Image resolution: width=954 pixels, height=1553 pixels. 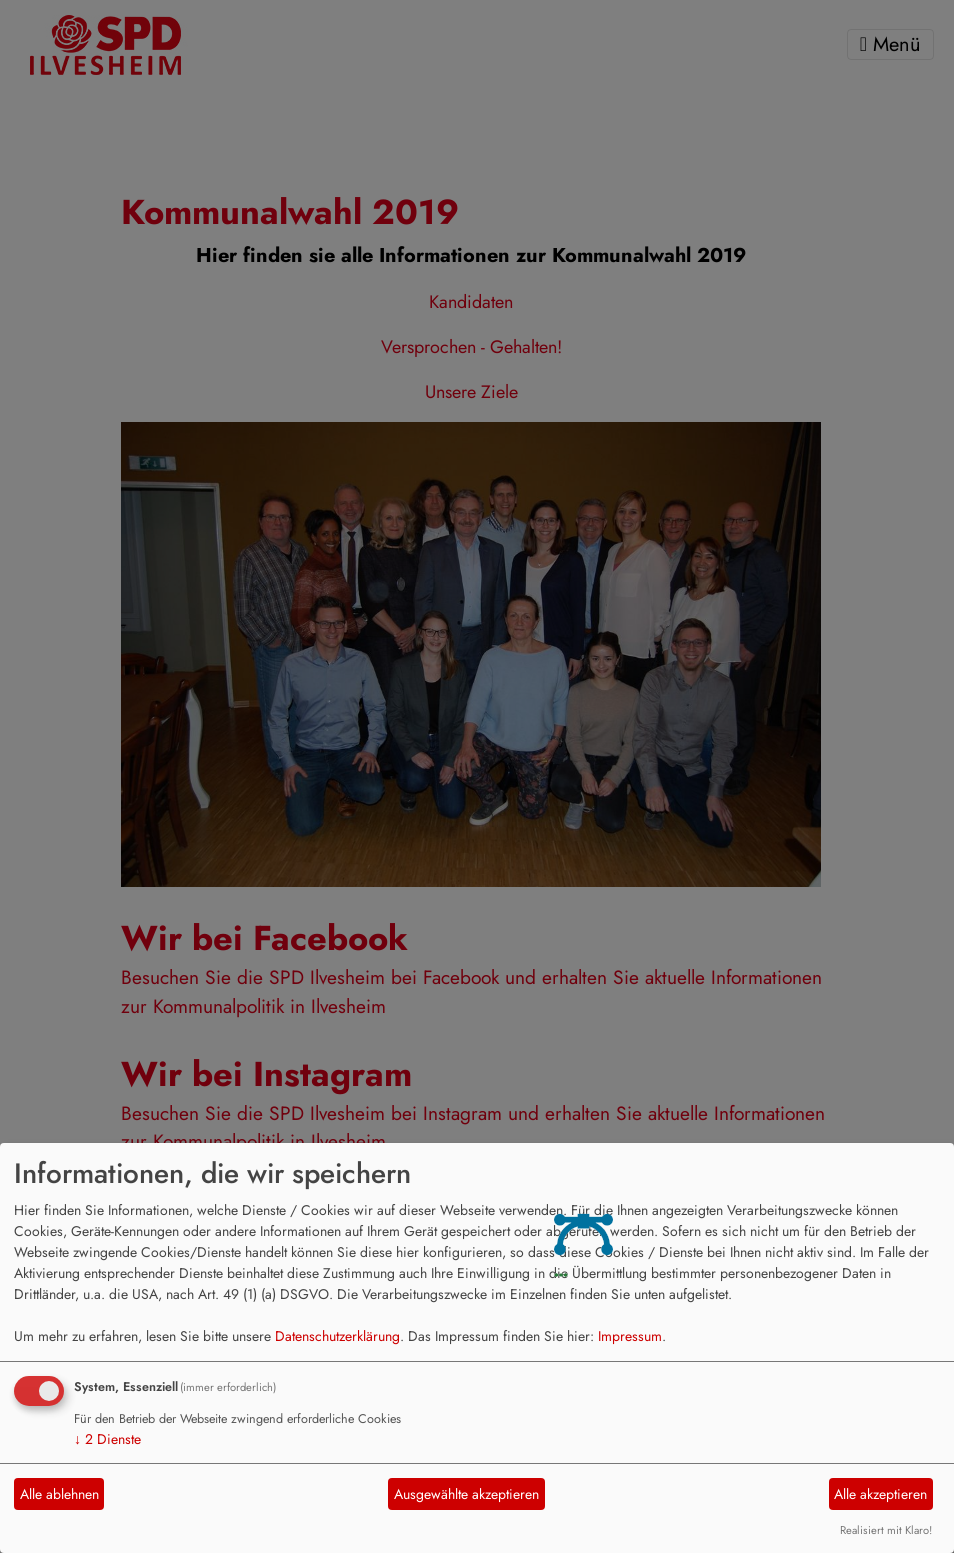 I want to click on enter or manage your password, so click(x=561, y=1275).